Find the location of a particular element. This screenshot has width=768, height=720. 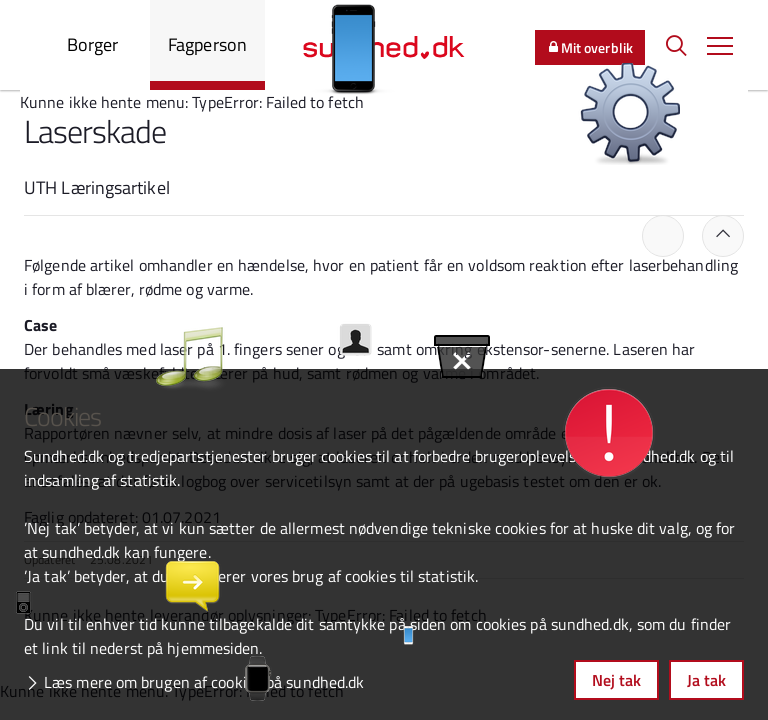

view junk mail folder is located at coordinates (462, 354).